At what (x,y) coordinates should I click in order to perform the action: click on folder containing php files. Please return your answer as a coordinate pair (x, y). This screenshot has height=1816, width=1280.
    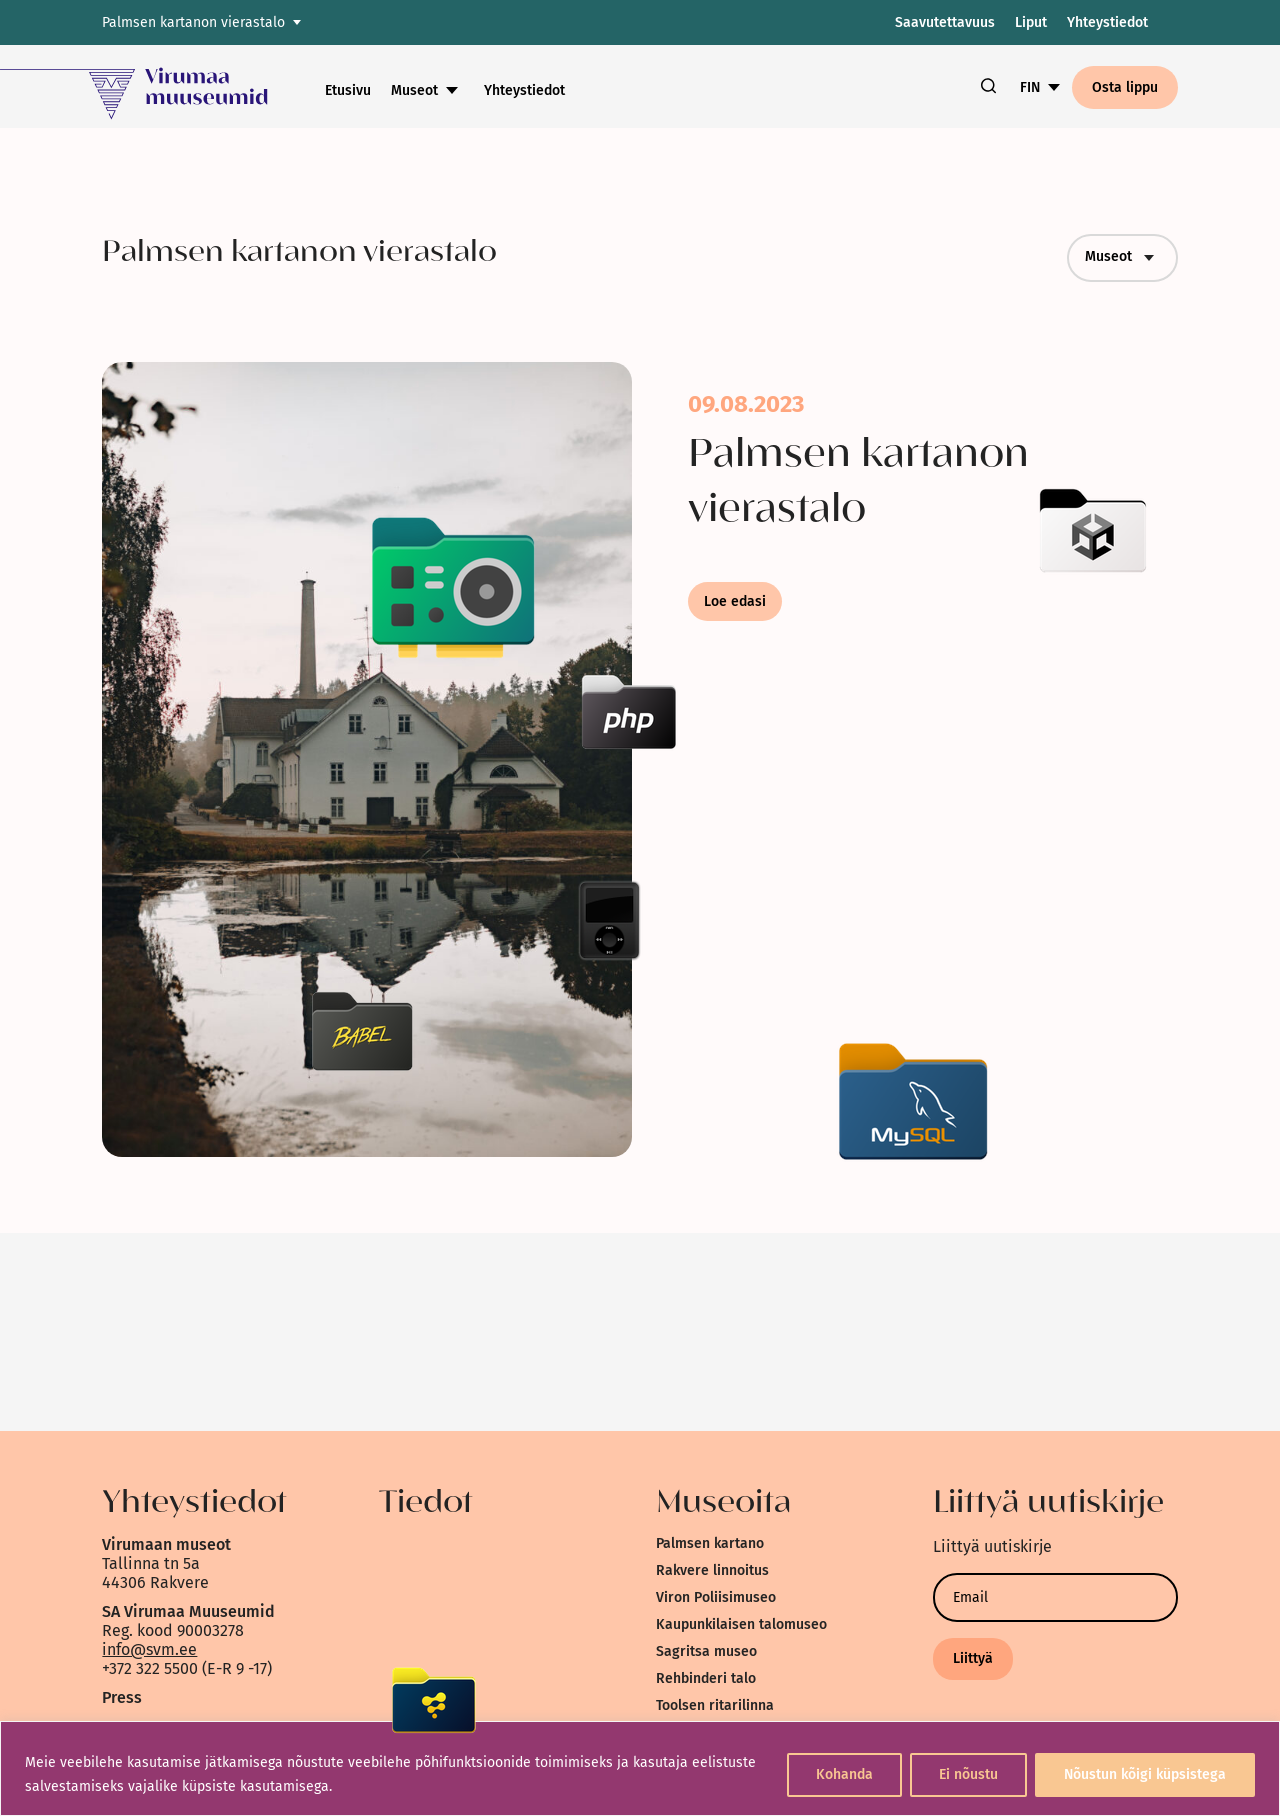
    Looking at the image, I should click on (628, 714).